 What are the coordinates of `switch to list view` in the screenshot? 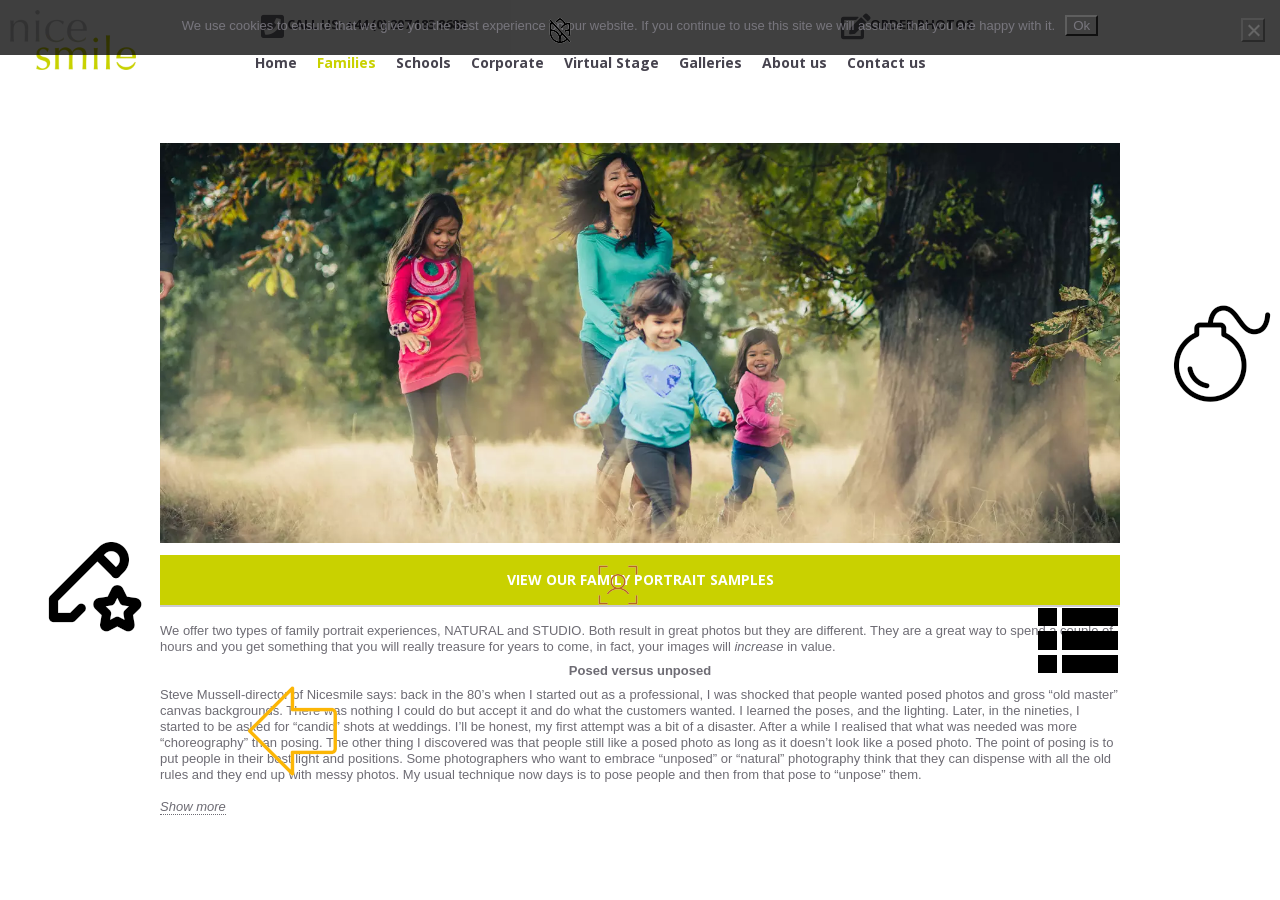 It's located at (1080, 640).